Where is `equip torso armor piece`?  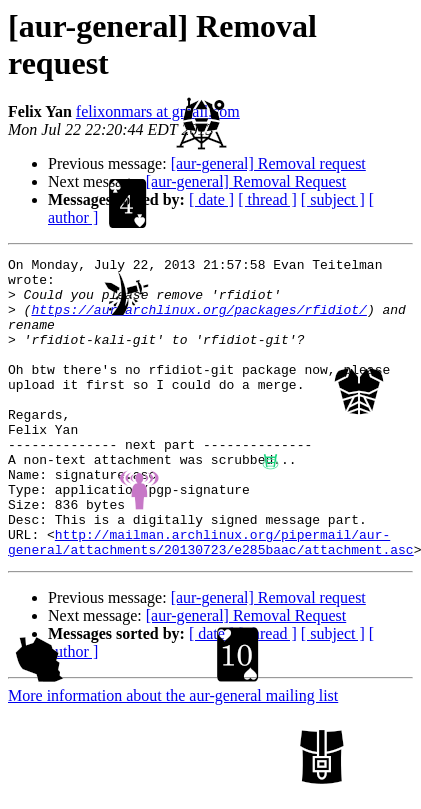 equip torso armor piece is located at coordinates (359, 391).